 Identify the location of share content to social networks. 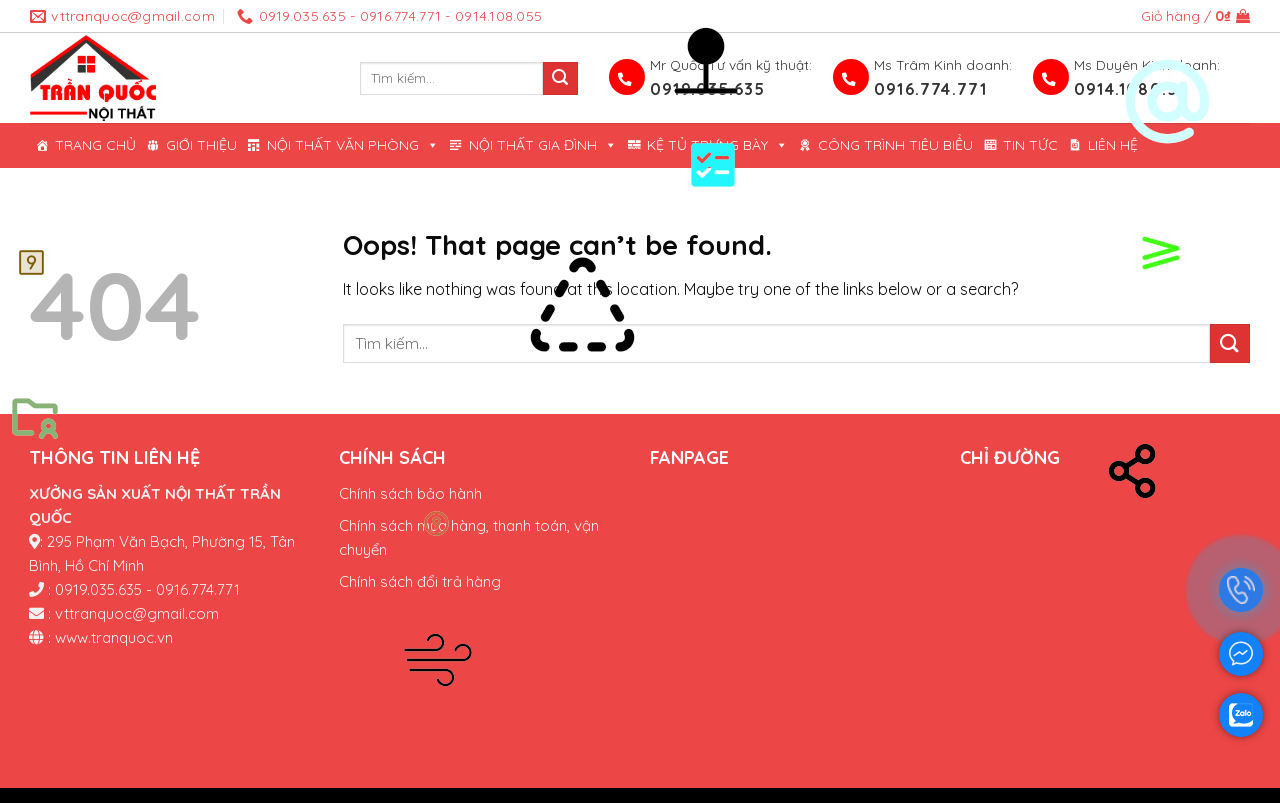
(1134, 471).